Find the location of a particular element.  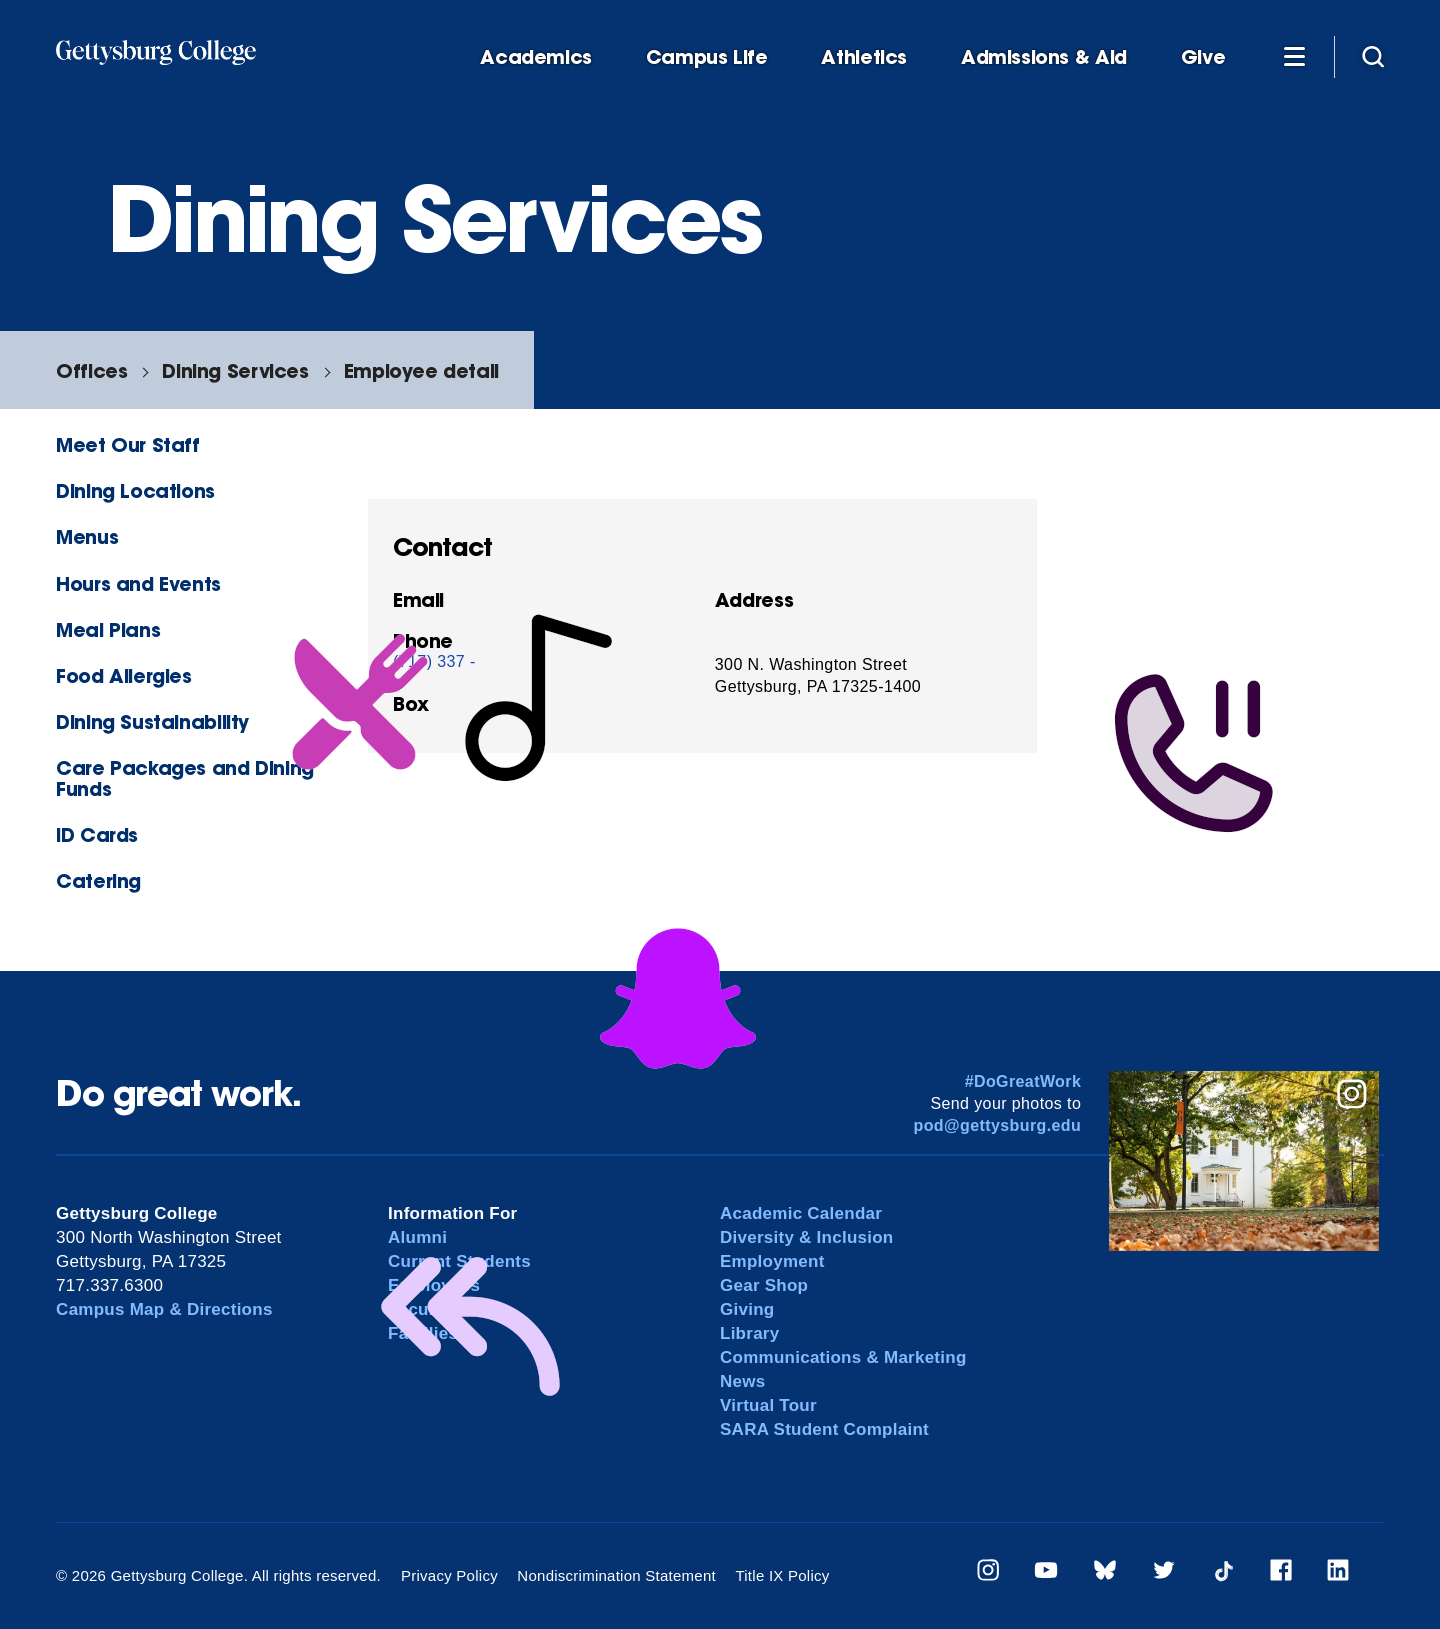

access music or audio player is located at coordinates (538, 694).